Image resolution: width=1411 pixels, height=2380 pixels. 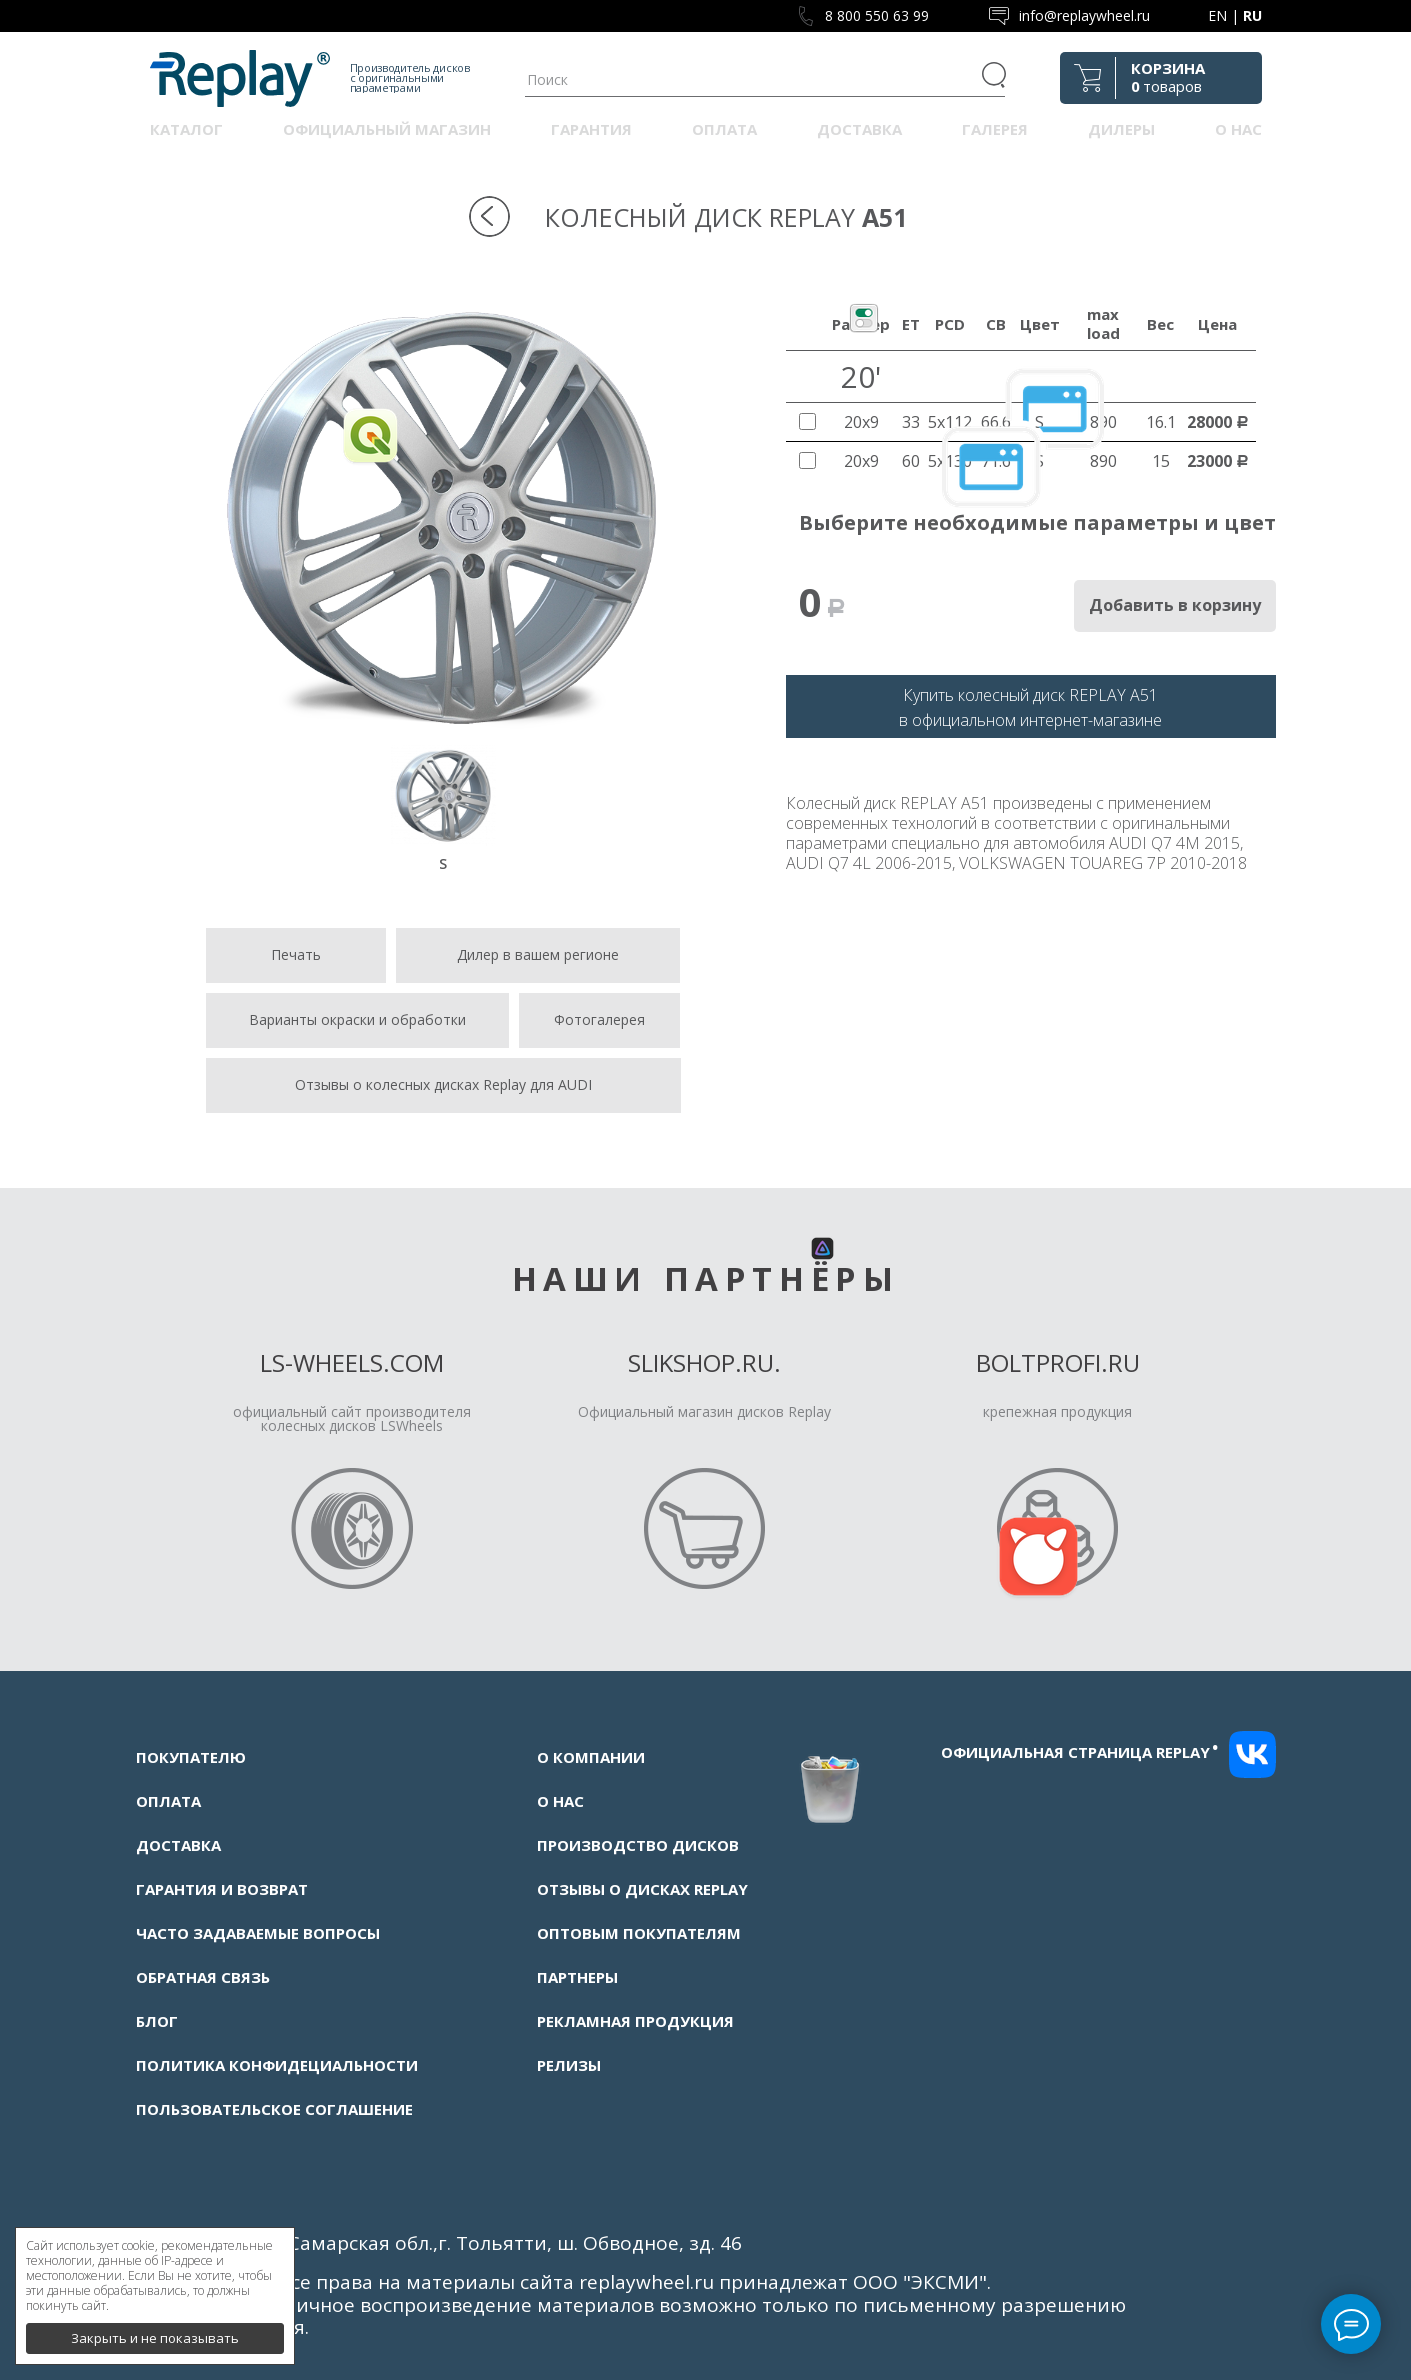 What do you see at coordinates (830, 1790) in the screenshot?
I see `trash bin containing deleted items` at bounding box center [830, 1790].